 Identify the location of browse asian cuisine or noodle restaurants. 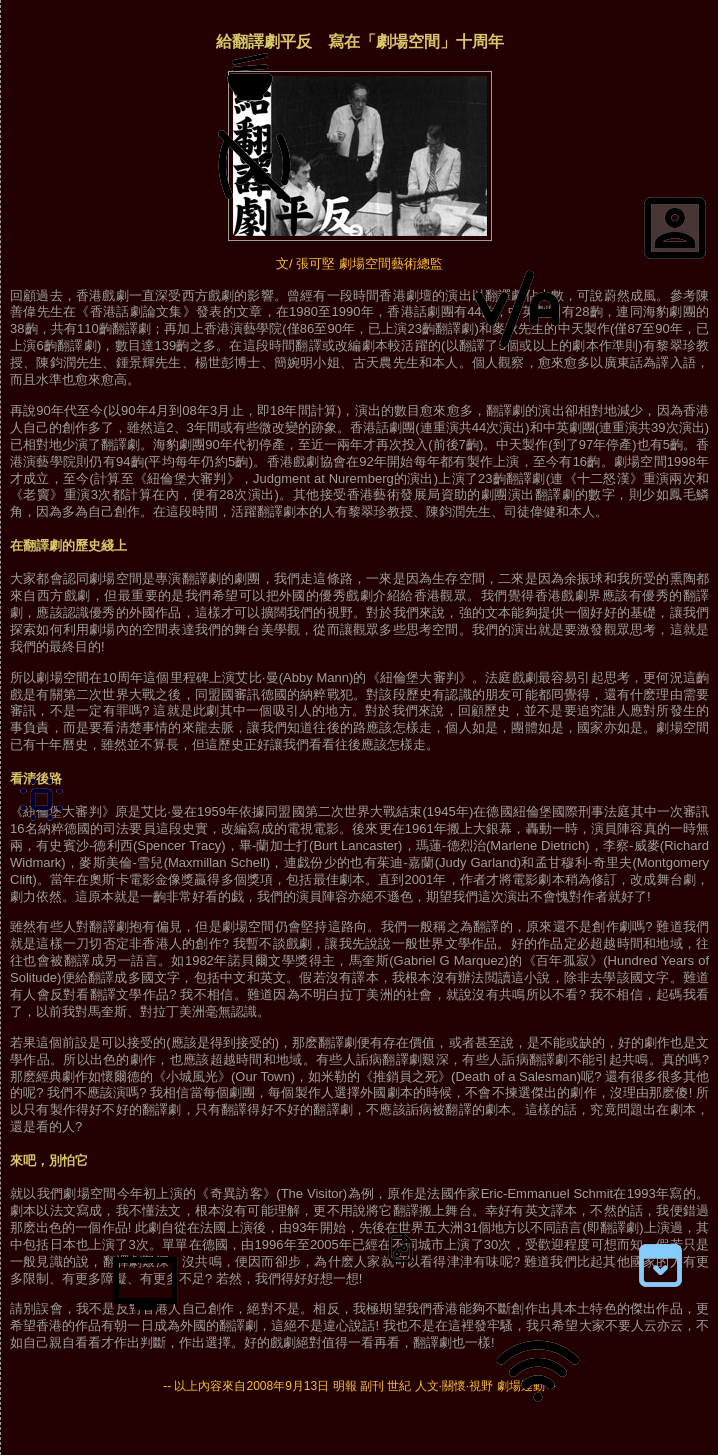
(250, 78).